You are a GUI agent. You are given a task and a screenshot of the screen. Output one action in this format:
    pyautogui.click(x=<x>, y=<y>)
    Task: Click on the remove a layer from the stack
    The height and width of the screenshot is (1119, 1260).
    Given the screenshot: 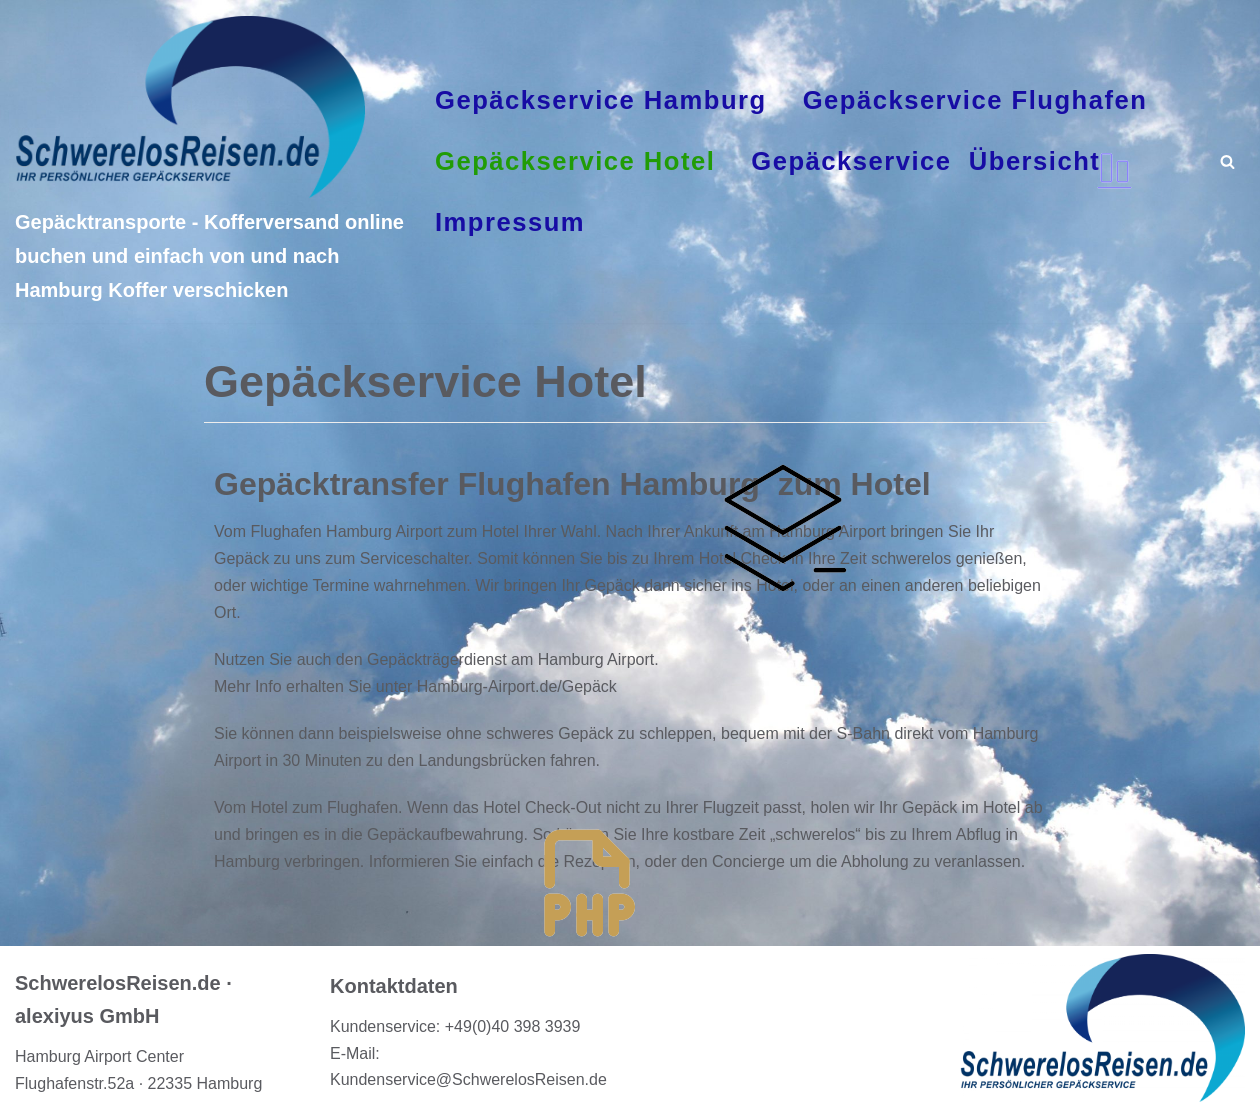 What is the action you would take?
    pyautogui.click(x=783, y=528)
    